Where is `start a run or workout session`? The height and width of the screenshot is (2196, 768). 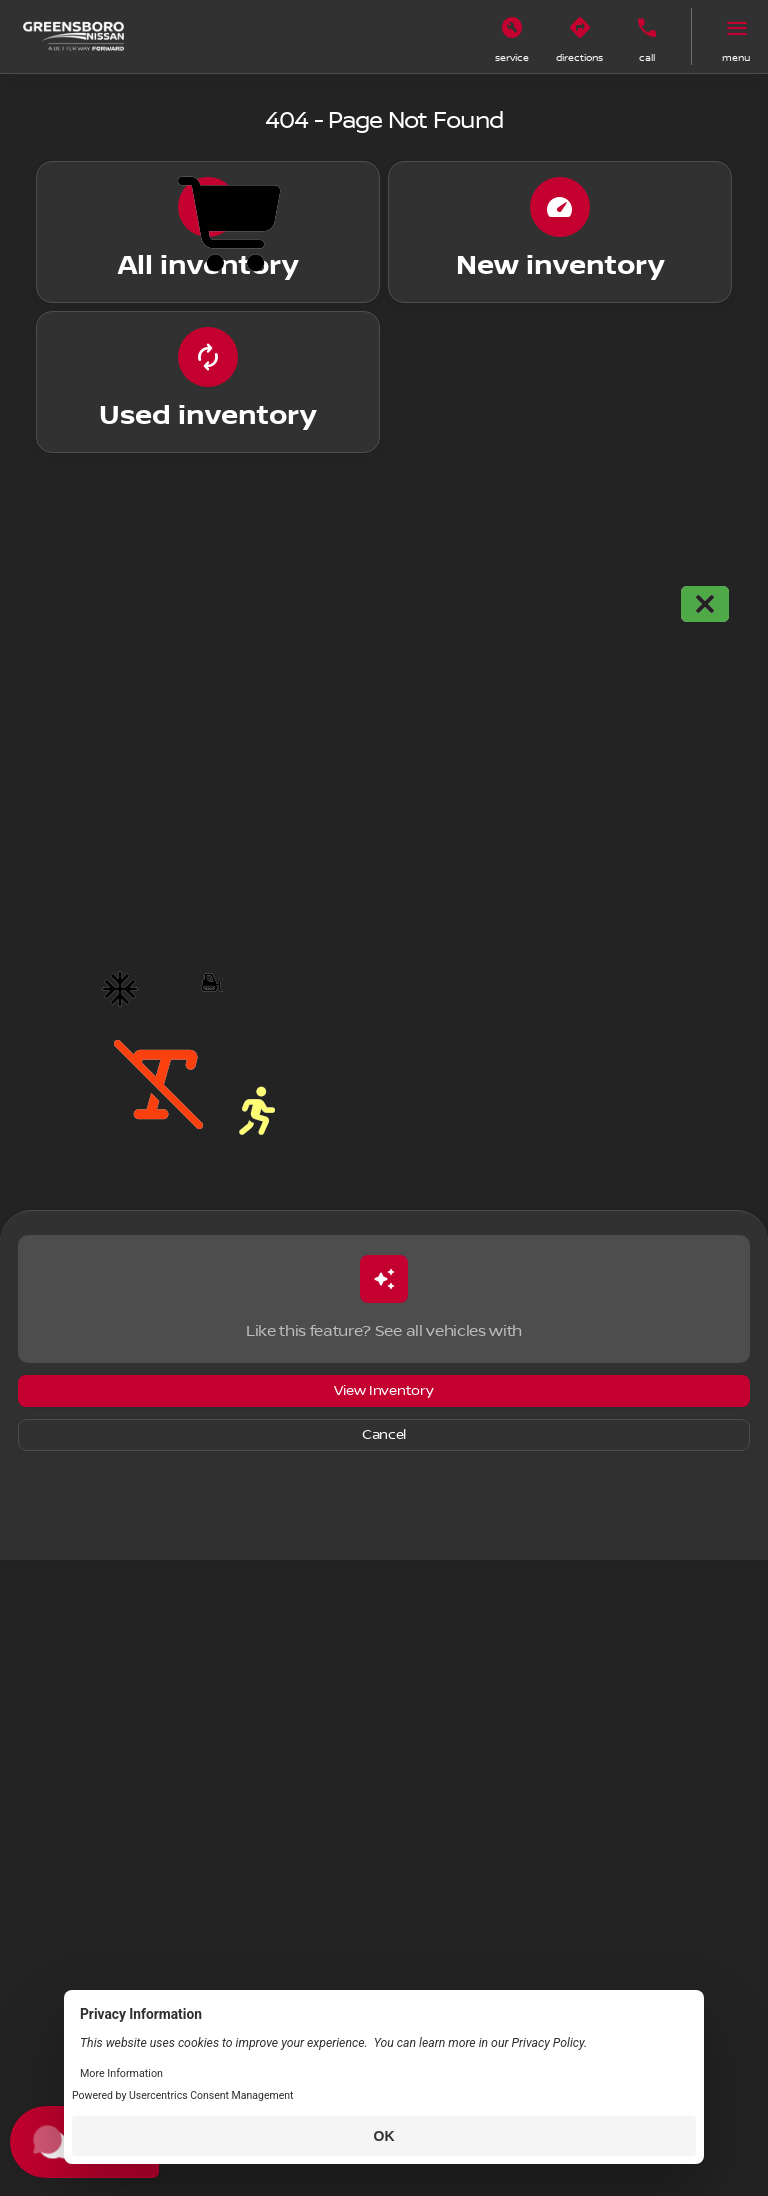
start a run or workout session is located at coordinates (258, 1111).